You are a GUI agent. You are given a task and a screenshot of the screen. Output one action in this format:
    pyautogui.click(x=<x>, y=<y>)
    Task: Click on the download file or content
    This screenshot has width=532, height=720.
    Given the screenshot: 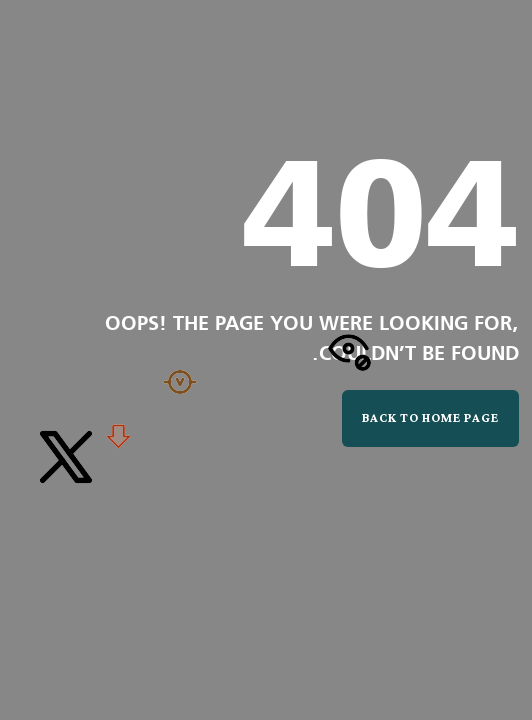 What is the action you would take?
    pyautogui.click(x=118, y=435)
    